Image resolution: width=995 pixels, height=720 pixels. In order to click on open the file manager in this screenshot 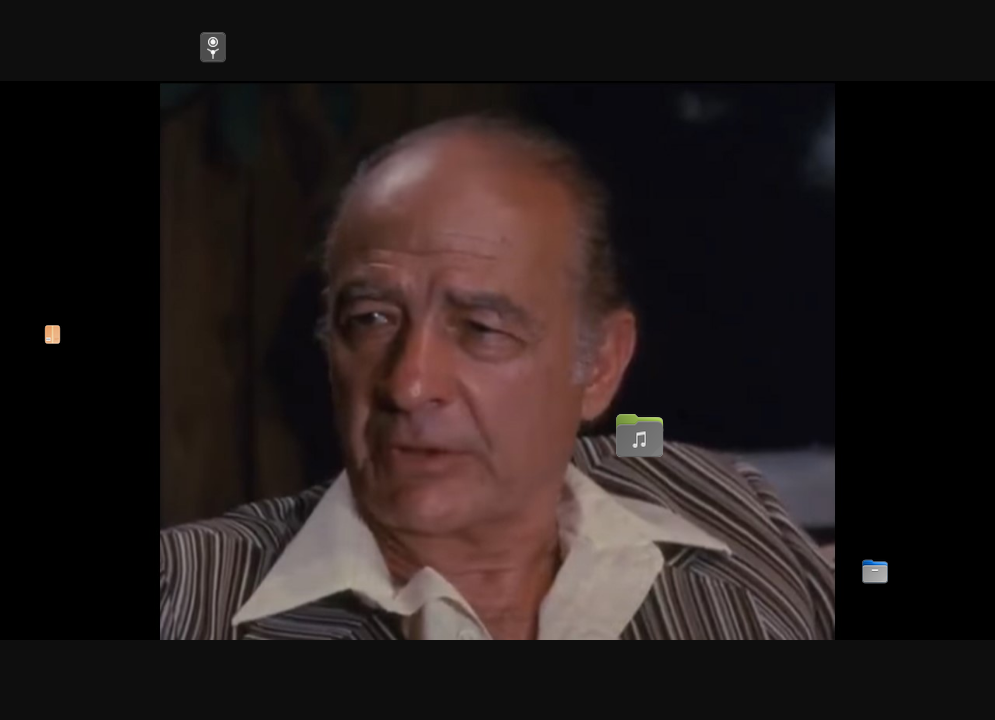, I will do `click(875, 571)`.